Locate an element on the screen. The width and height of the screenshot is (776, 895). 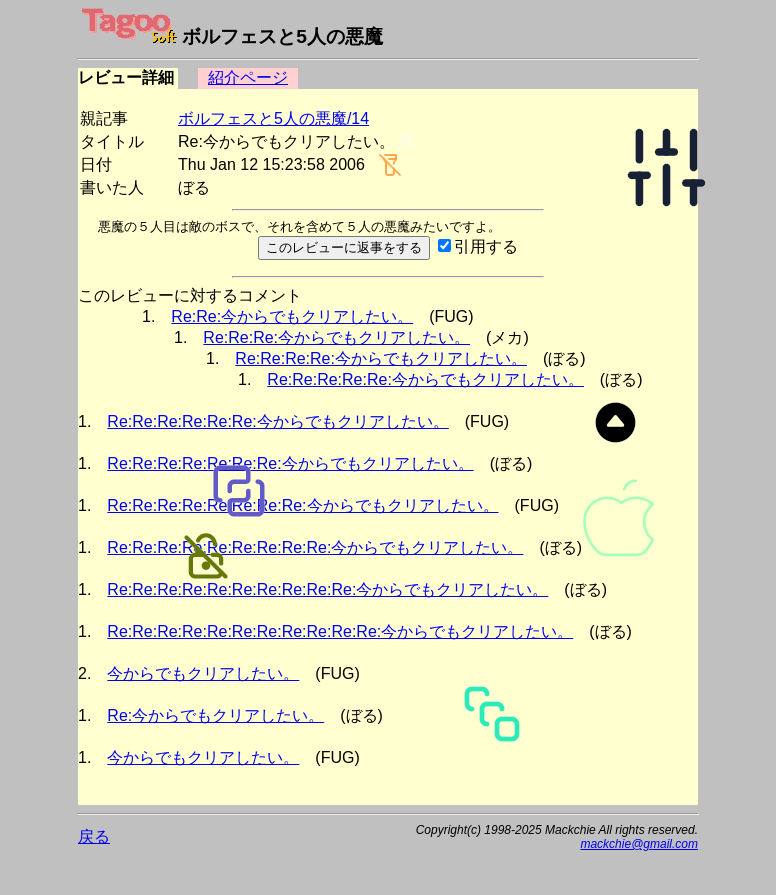
expand or collapse a section upward is located at coordinates (615, 422).